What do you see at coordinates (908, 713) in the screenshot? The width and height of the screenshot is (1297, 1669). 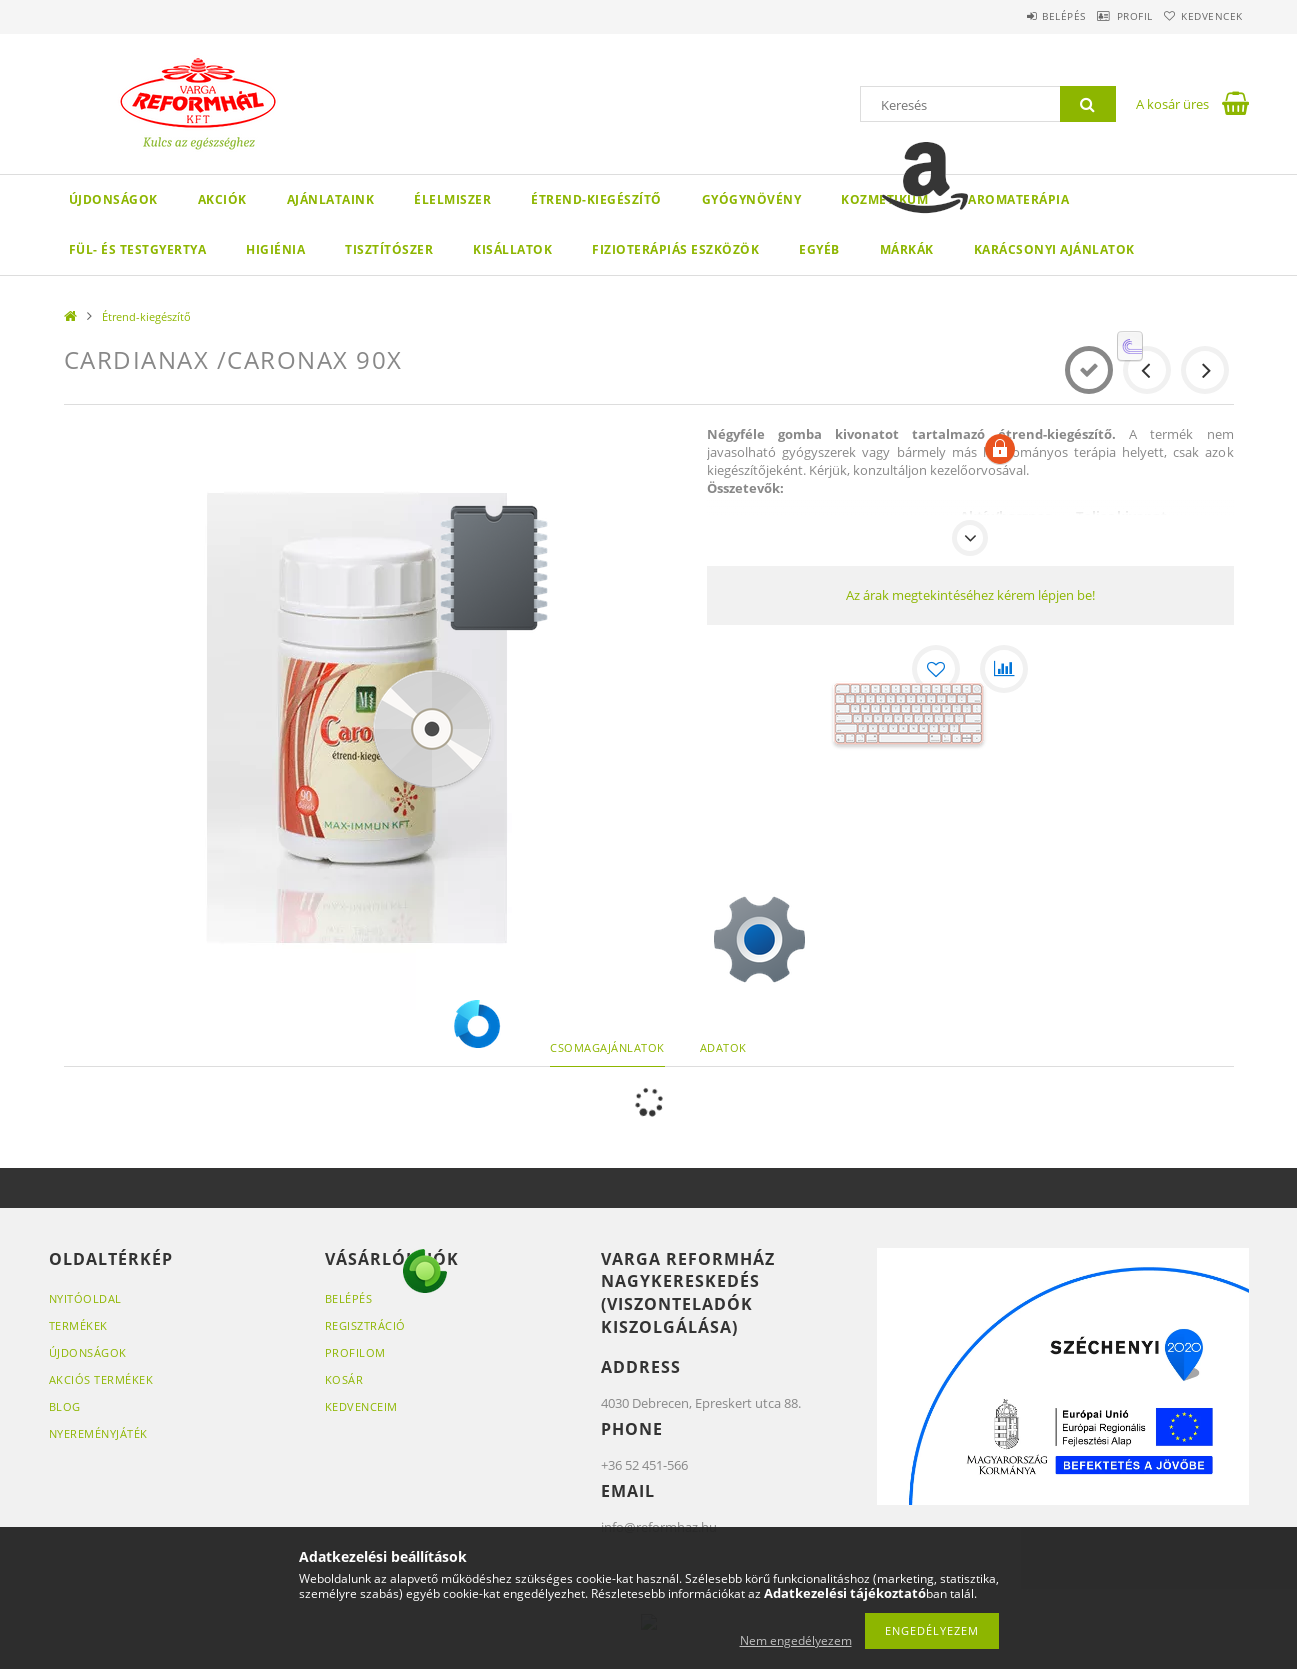 I see `connect to a wireless bluetooth keyboard` at bounding box center [908, 713].